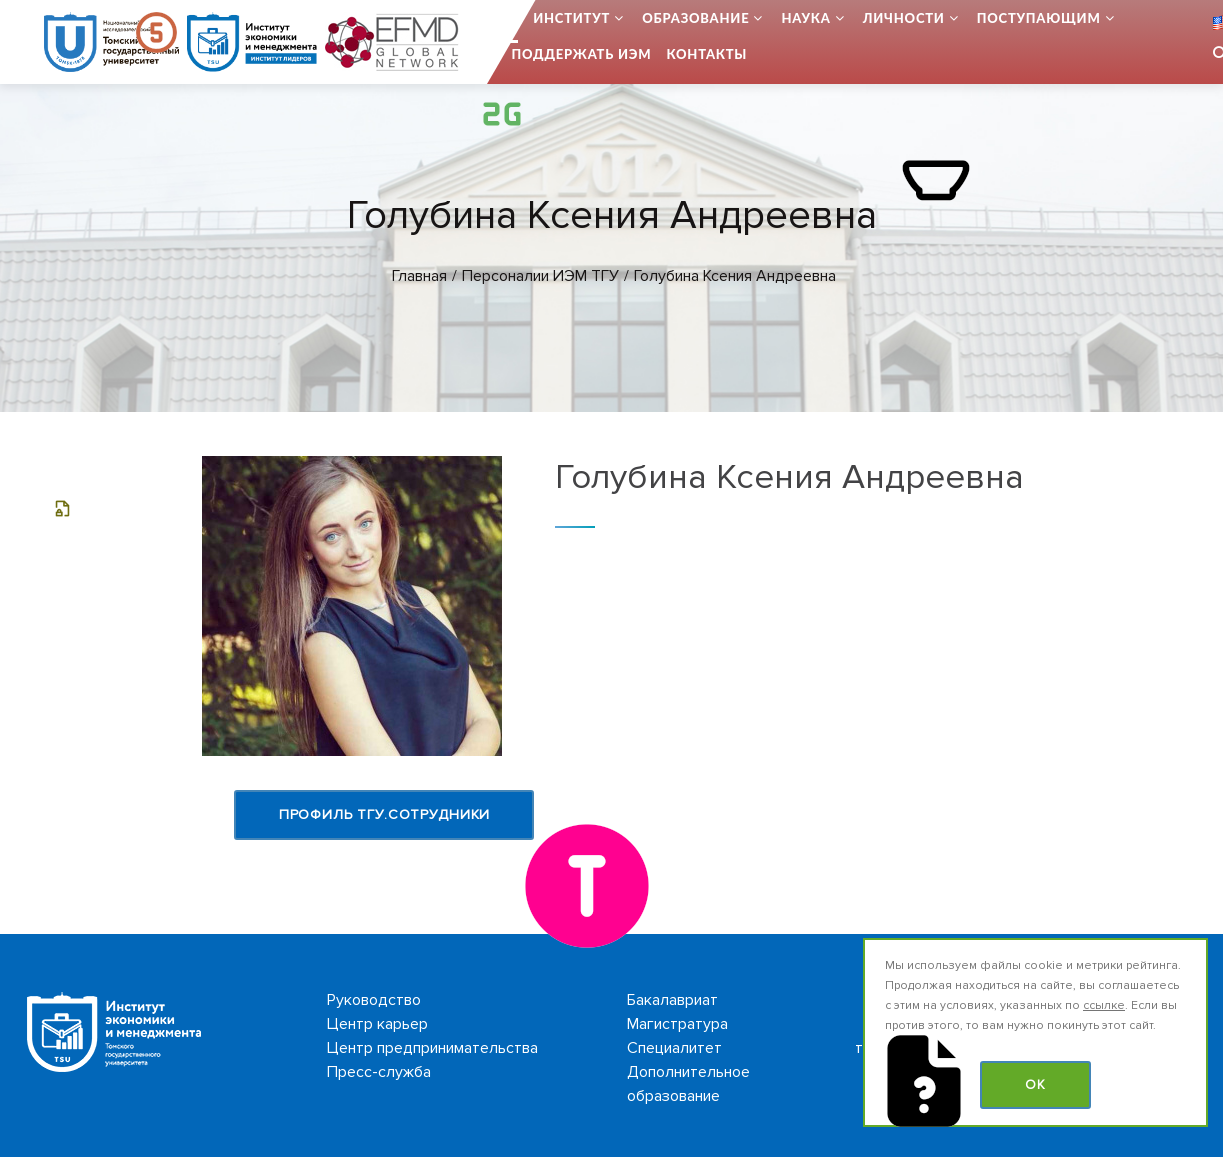  What do you see at coordinates (156, 32) in the screenshot?
I see `step 5 in a multi-step process` at bounding box center [156, 32].